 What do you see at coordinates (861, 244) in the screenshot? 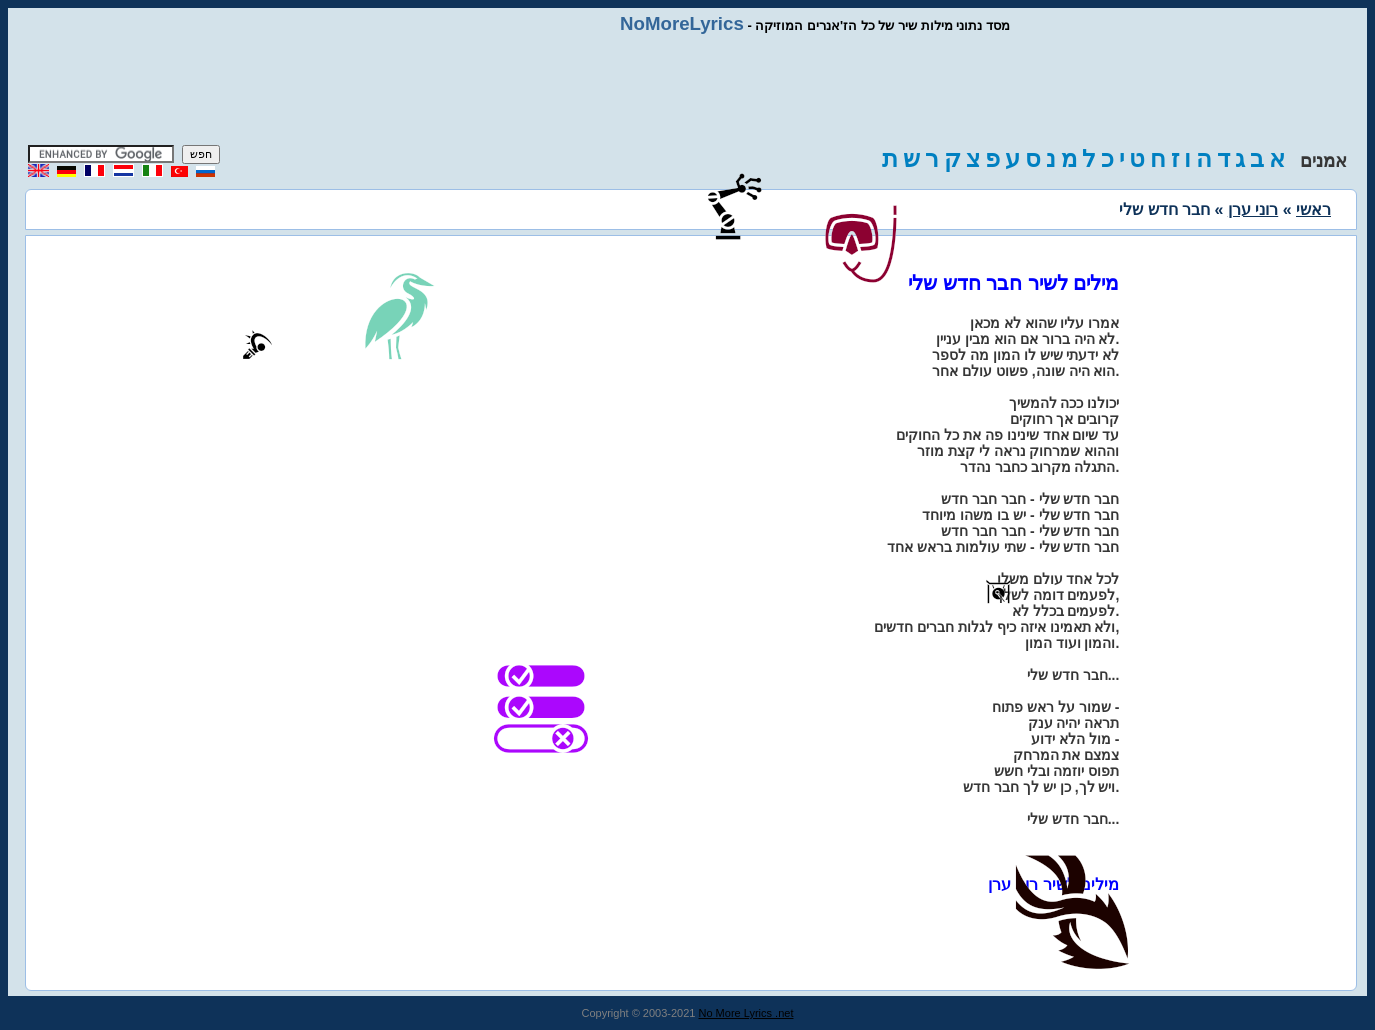
I see `access scuba diving or underwater activities` at bounding box center [861, 244].